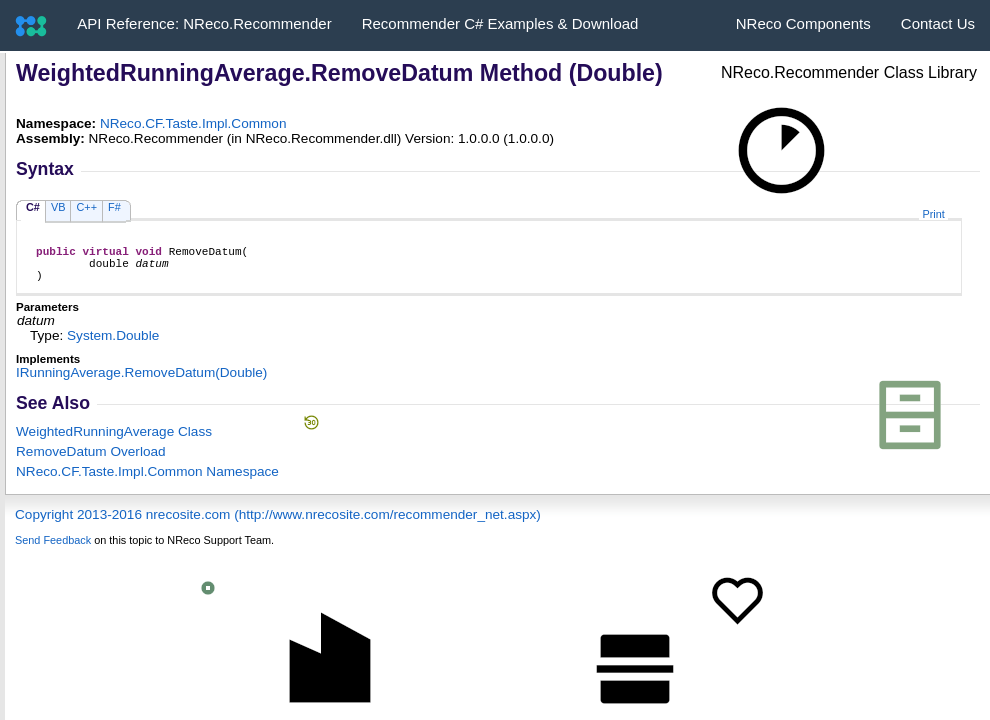 Image resolution: width=990 pixels, height=720 pixels. Describe the element at coordinates (208, 588) in the screenshot. I see `stop media playback` at that location.